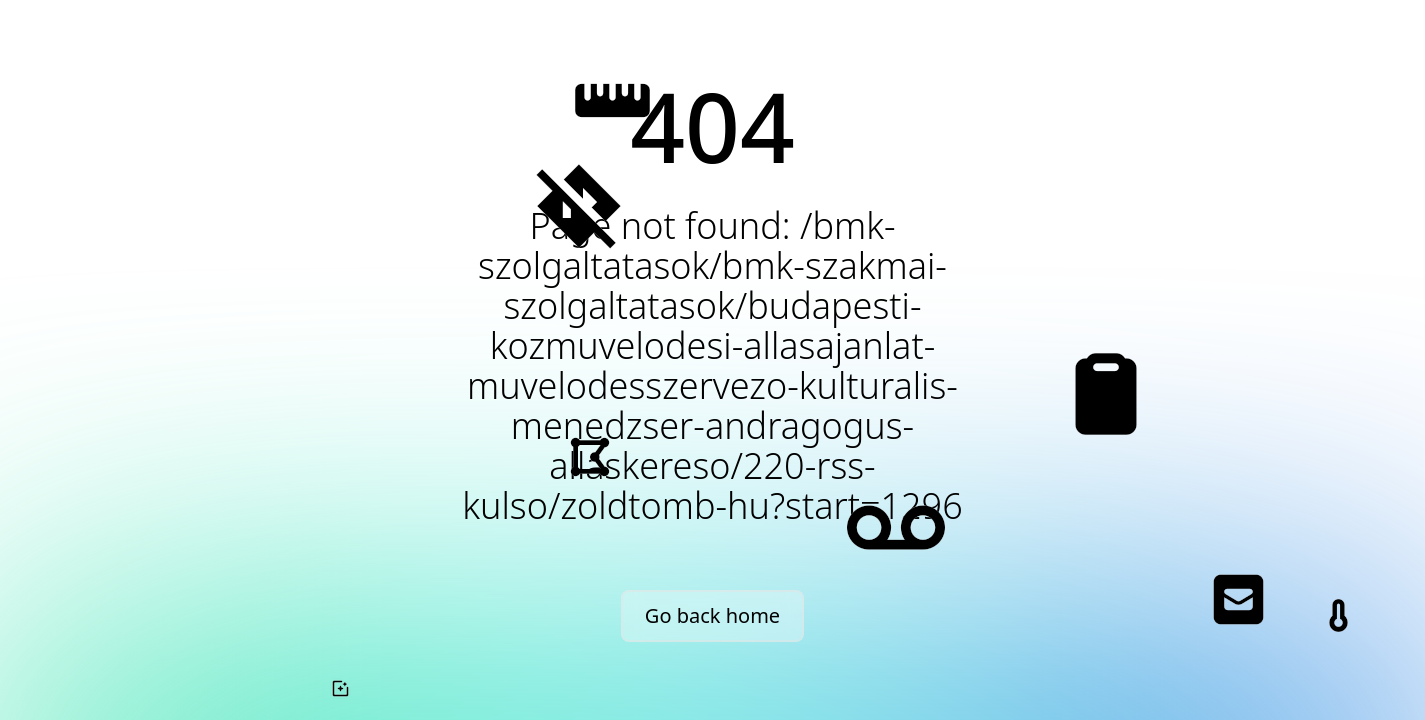  Describe the element at coordinates (590, 457) in the screenshot. I see `draw a custom polygon shape` at that location.